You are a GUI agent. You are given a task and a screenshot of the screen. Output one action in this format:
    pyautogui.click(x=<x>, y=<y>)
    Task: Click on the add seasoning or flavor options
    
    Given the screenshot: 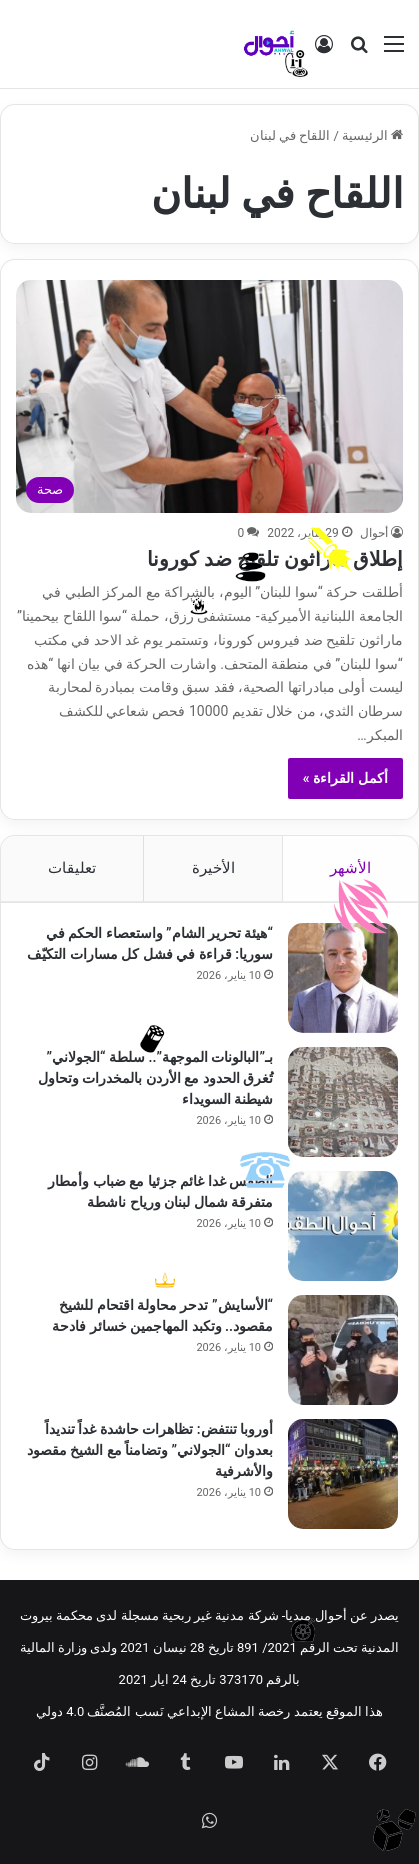 What is the action you would take?
    pyautogui.click(x=152, y=1039)
    